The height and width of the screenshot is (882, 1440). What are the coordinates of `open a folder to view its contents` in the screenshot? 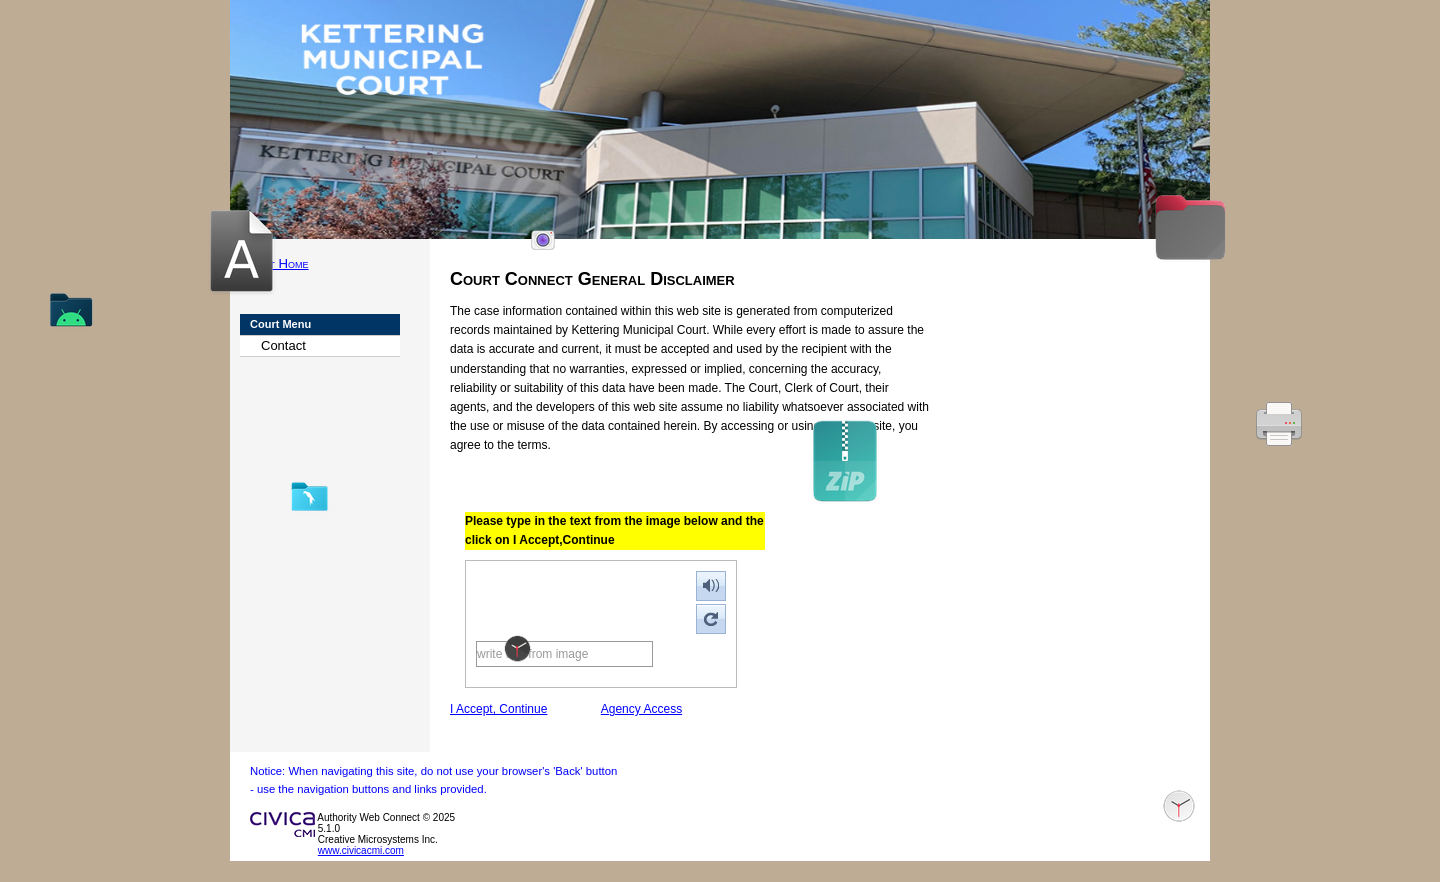 It's located at (1190, 227).